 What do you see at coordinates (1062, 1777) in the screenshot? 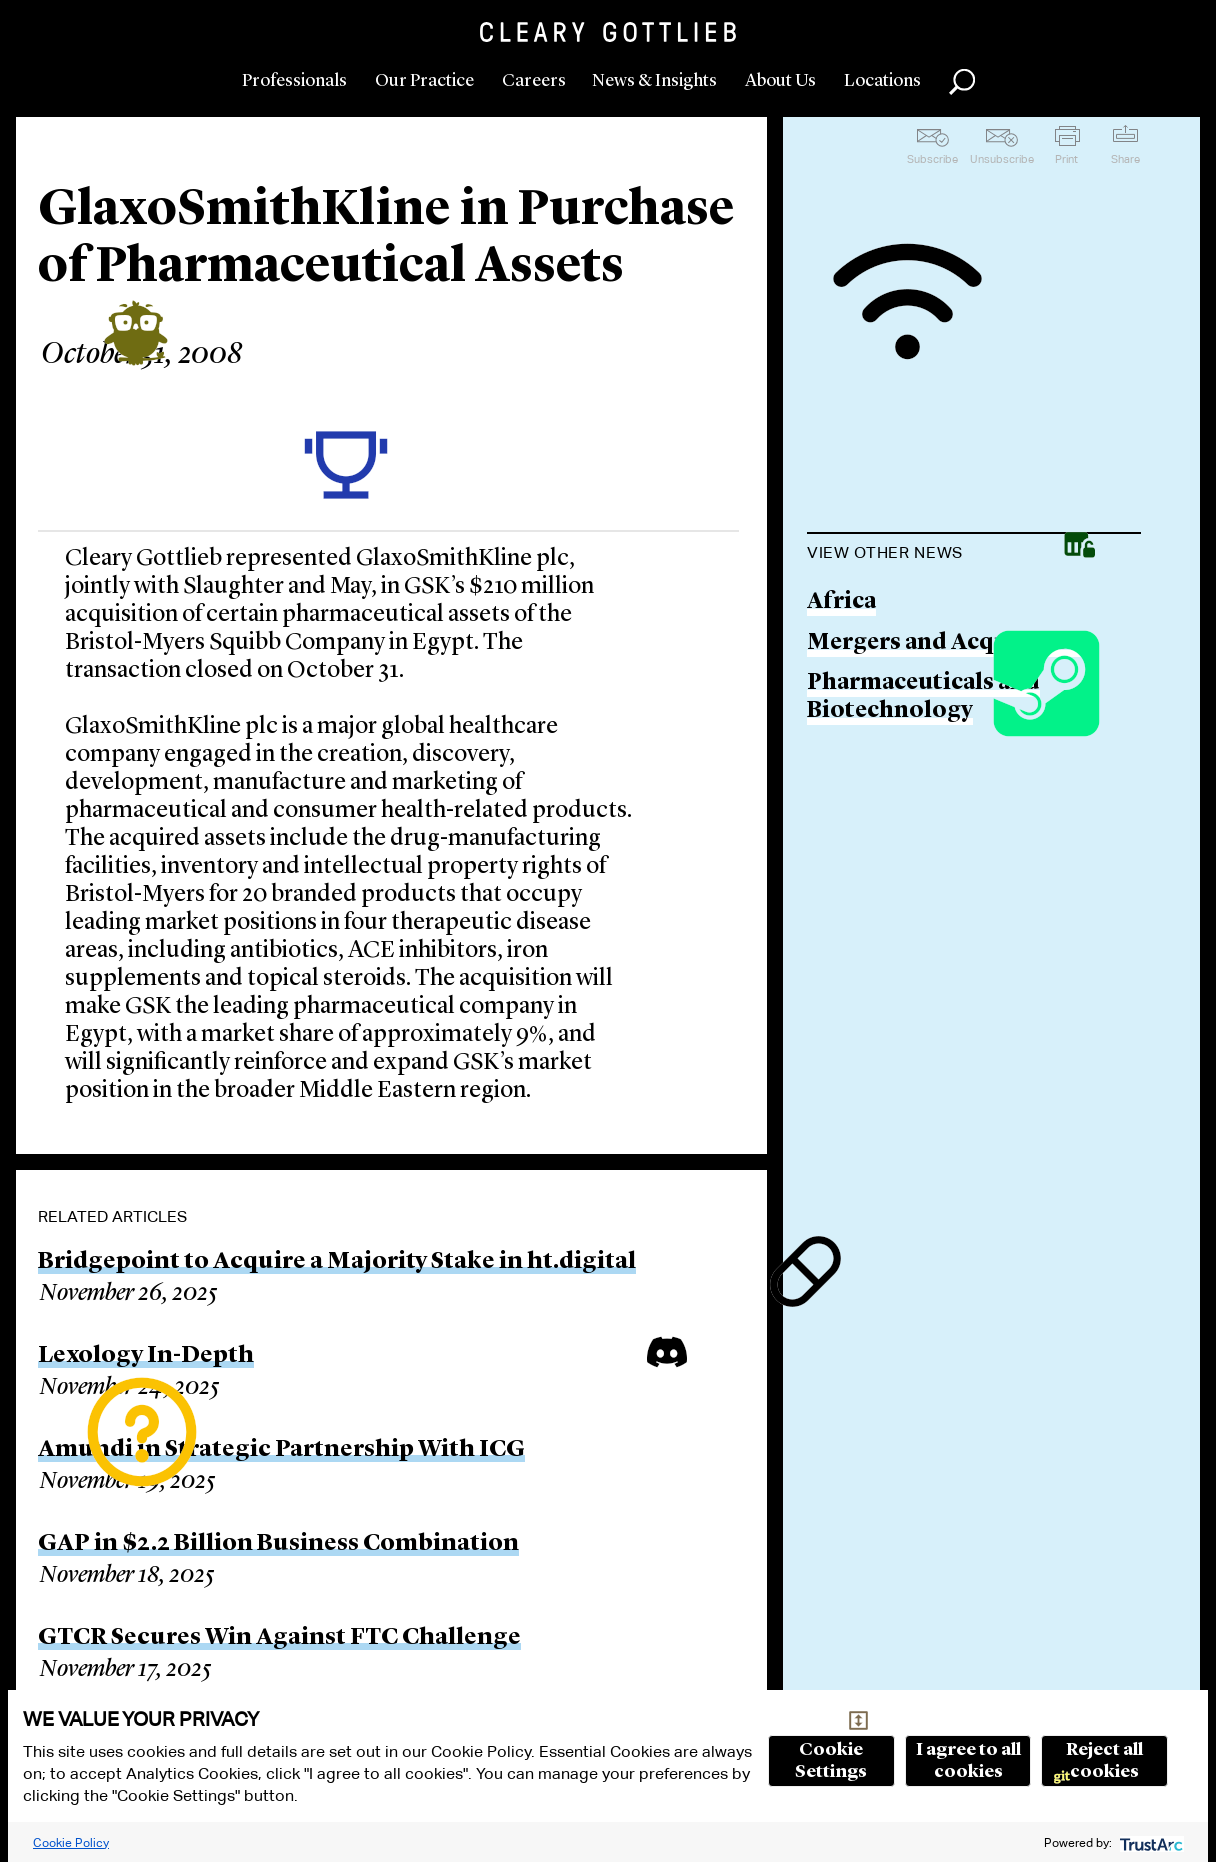
I see `git version control system logo` at bounding box center [1062, 1777].